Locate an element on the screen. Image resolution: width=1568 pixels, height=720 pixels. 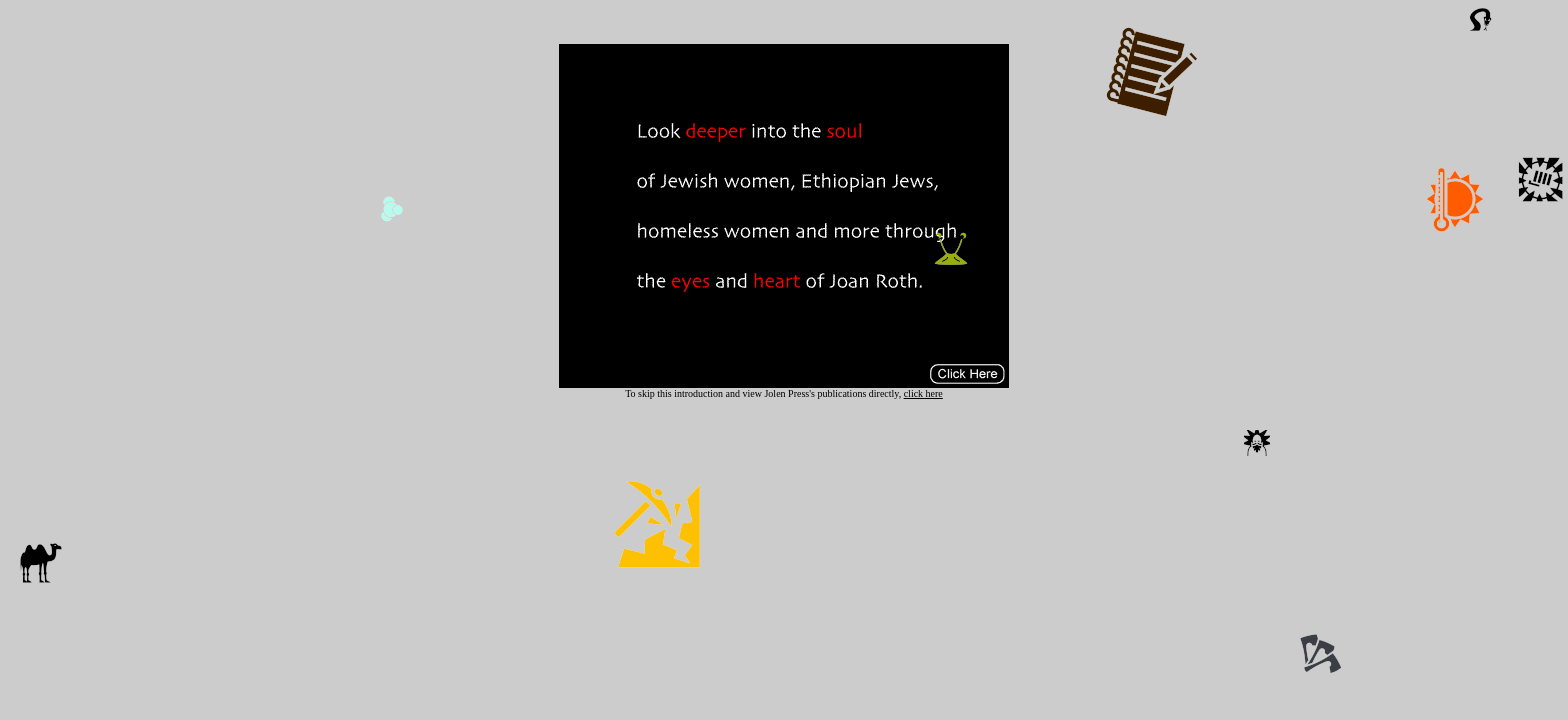
select hatchet or axe weapon type is located at coordinates (1320, 653).